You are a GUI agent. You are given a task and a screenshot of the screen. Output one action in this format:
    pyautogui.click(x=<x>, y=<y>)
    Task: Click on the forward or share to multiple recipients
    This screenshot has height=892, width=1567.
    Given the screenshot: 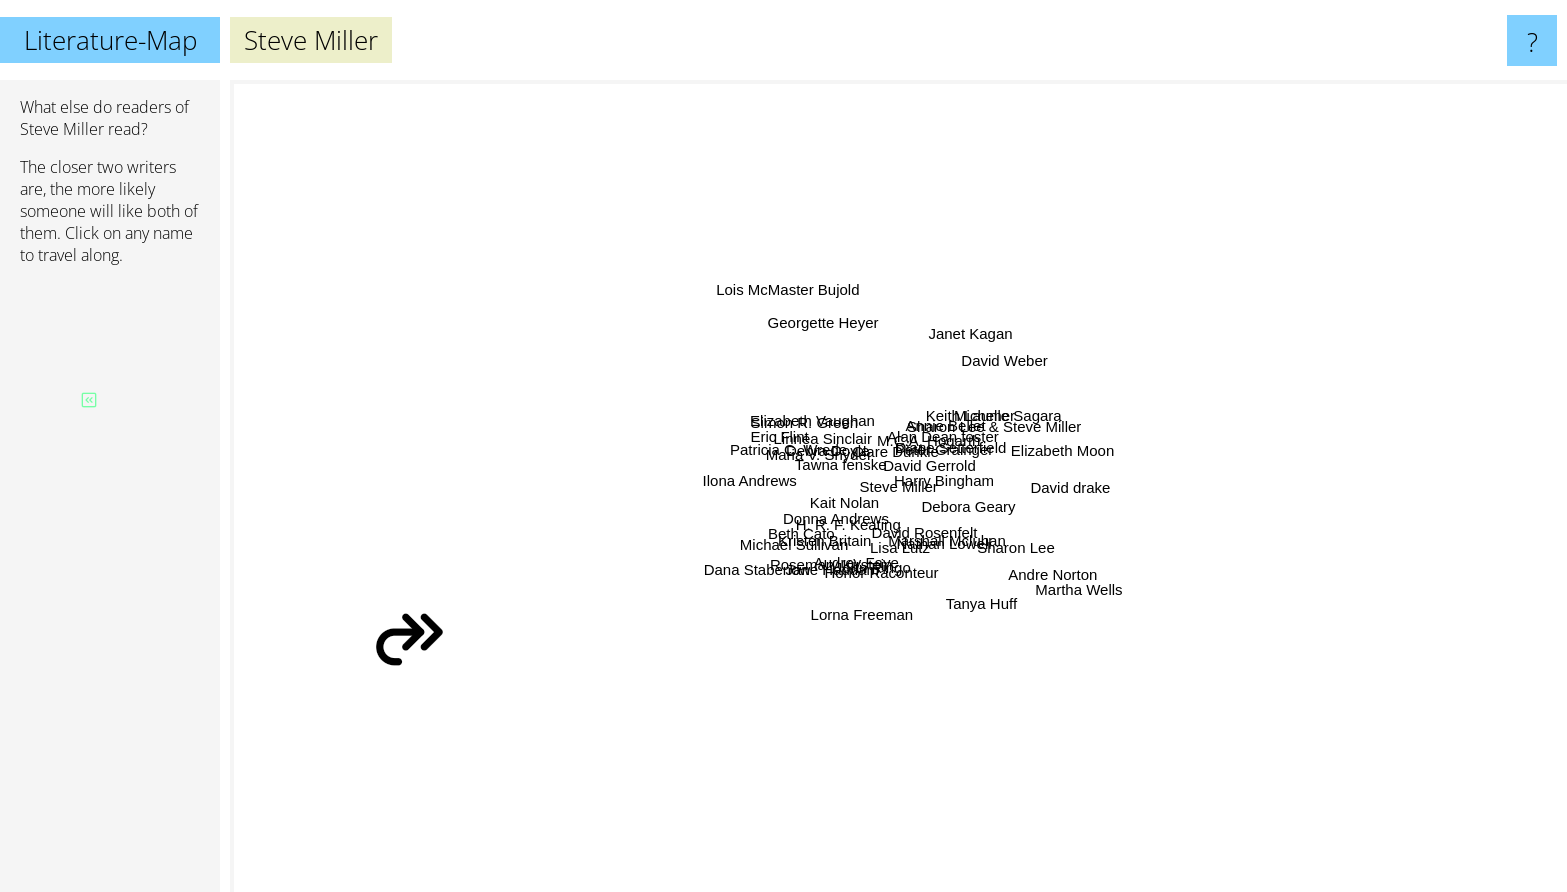 What is the action you would take?
    pyautogui.click(x=409, y=639)
    